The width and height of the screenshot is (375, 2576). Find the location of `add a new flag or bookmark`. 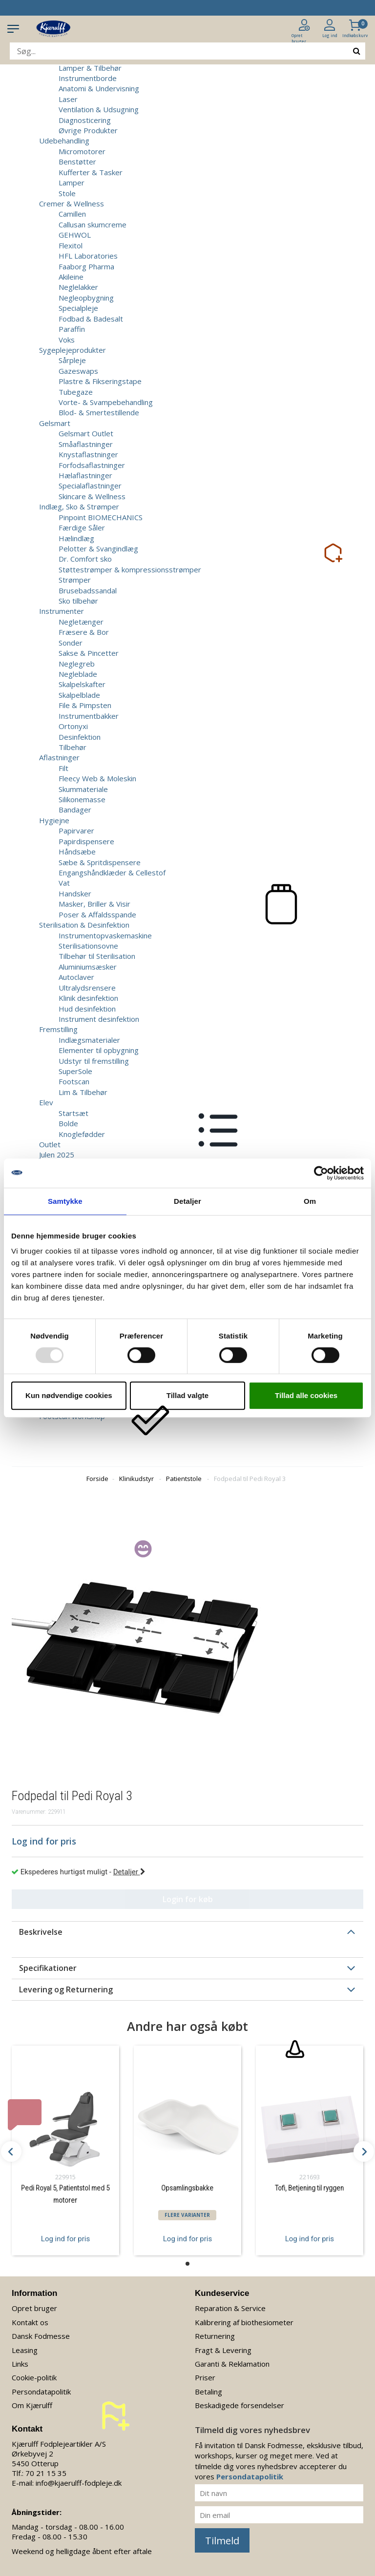

add a new flag or bookmark is located at coordinates (114, 2415).